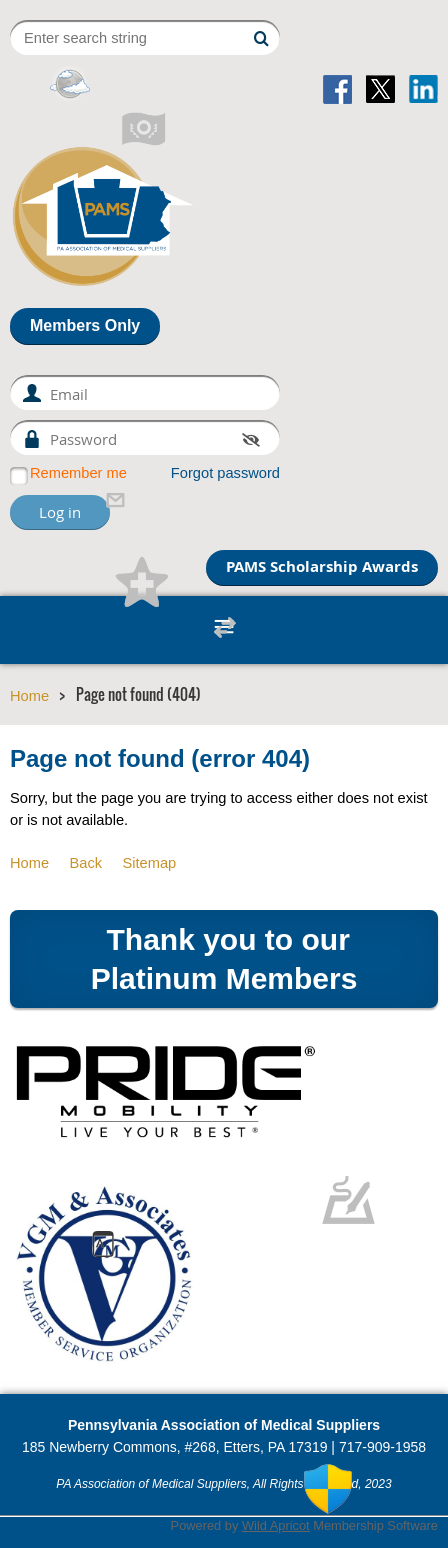 The image size is (448, 1548). Describe the element at coordinates (104, 1244) in the screenshot. I see `open ebook reader app` at that location.